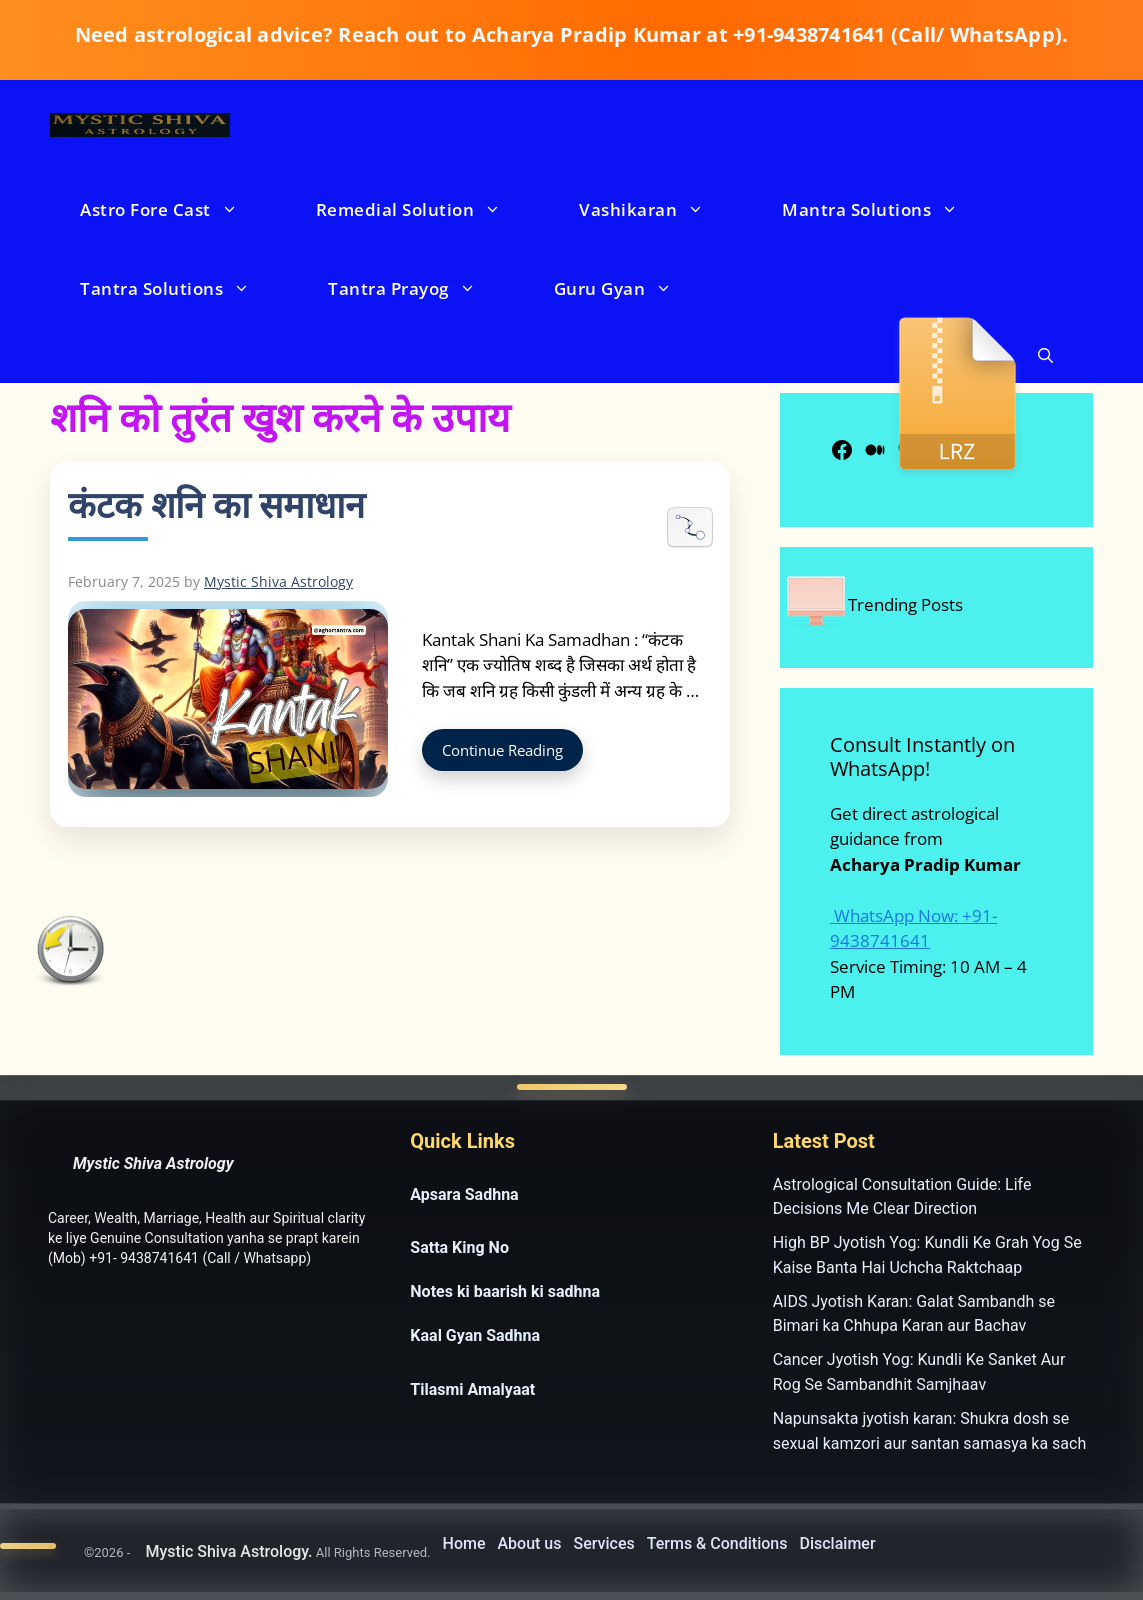 The height and width of the screenshot is (1600, 1143). What do you see at coordinates (72, 949) in the screenshot?
I see `open recently accessed documents` at bounding box center [72, 949].